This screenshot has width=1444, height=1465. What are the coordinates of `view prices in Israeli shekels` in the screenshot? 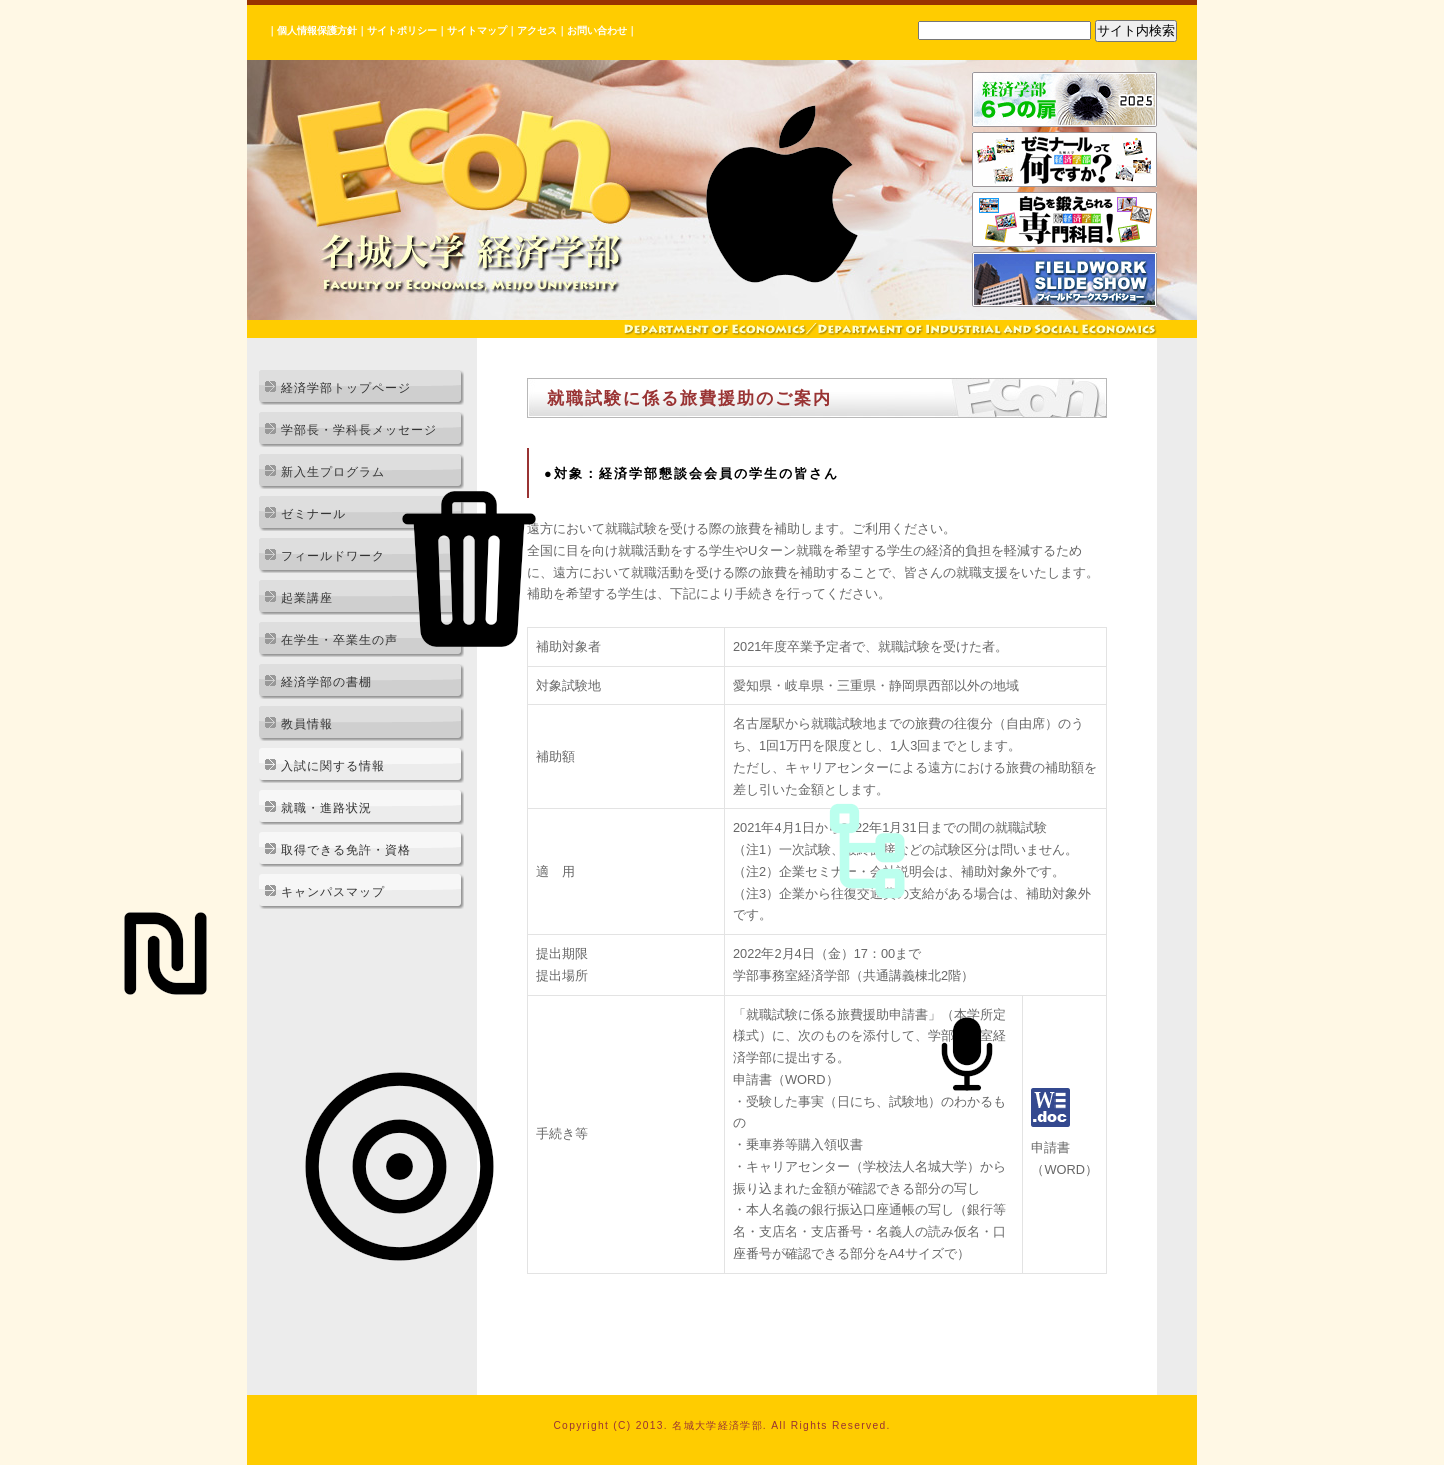 It's located at (165, 953).